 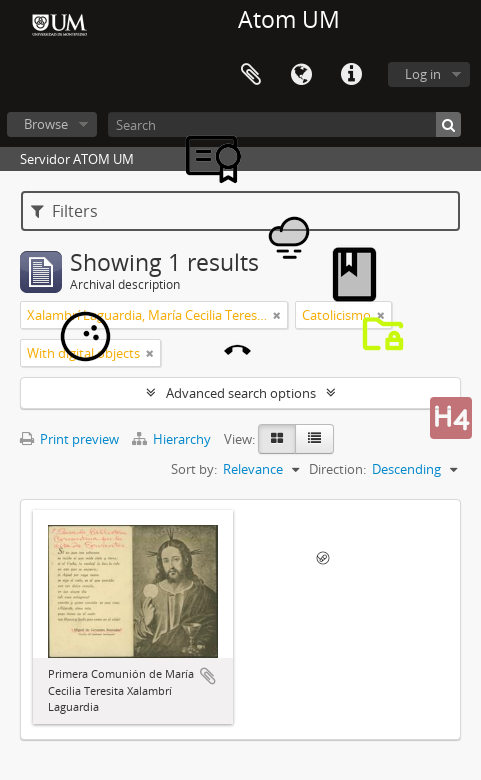 I want to click on end the current phone call, so click(x=237, y=350).